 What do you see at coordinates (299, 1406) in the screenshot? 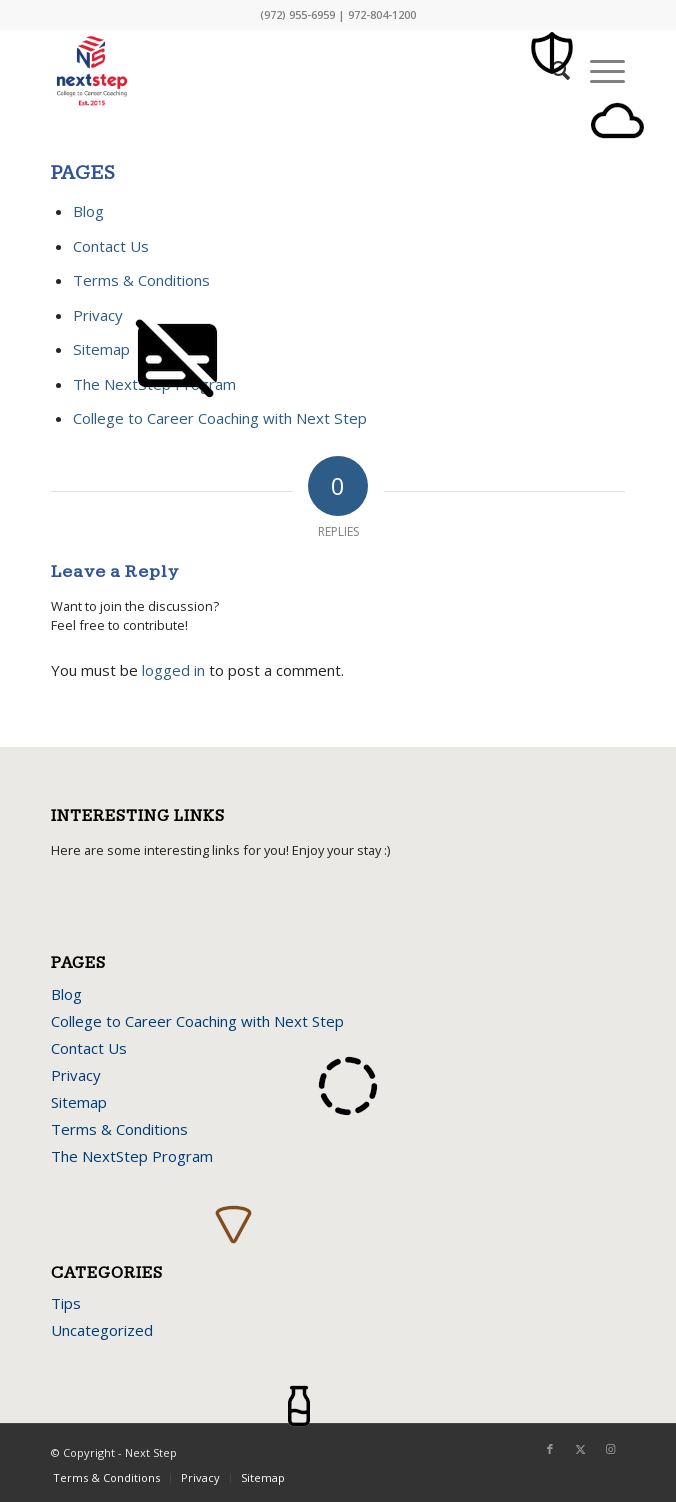
I see `add milk to shopping list` at bounding box center [299, 1406].